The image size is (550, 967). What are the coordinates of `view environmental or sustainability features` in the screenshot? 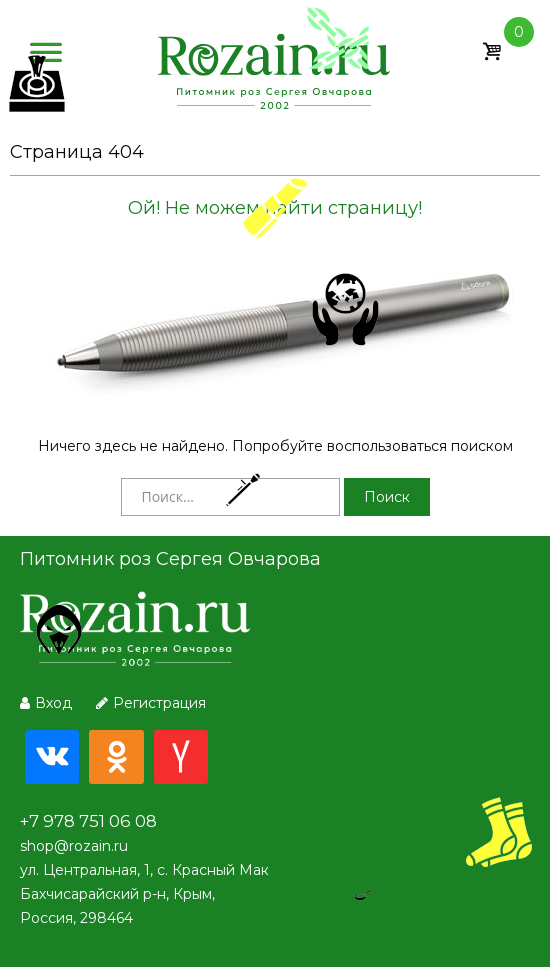 It's located at (345, 309).